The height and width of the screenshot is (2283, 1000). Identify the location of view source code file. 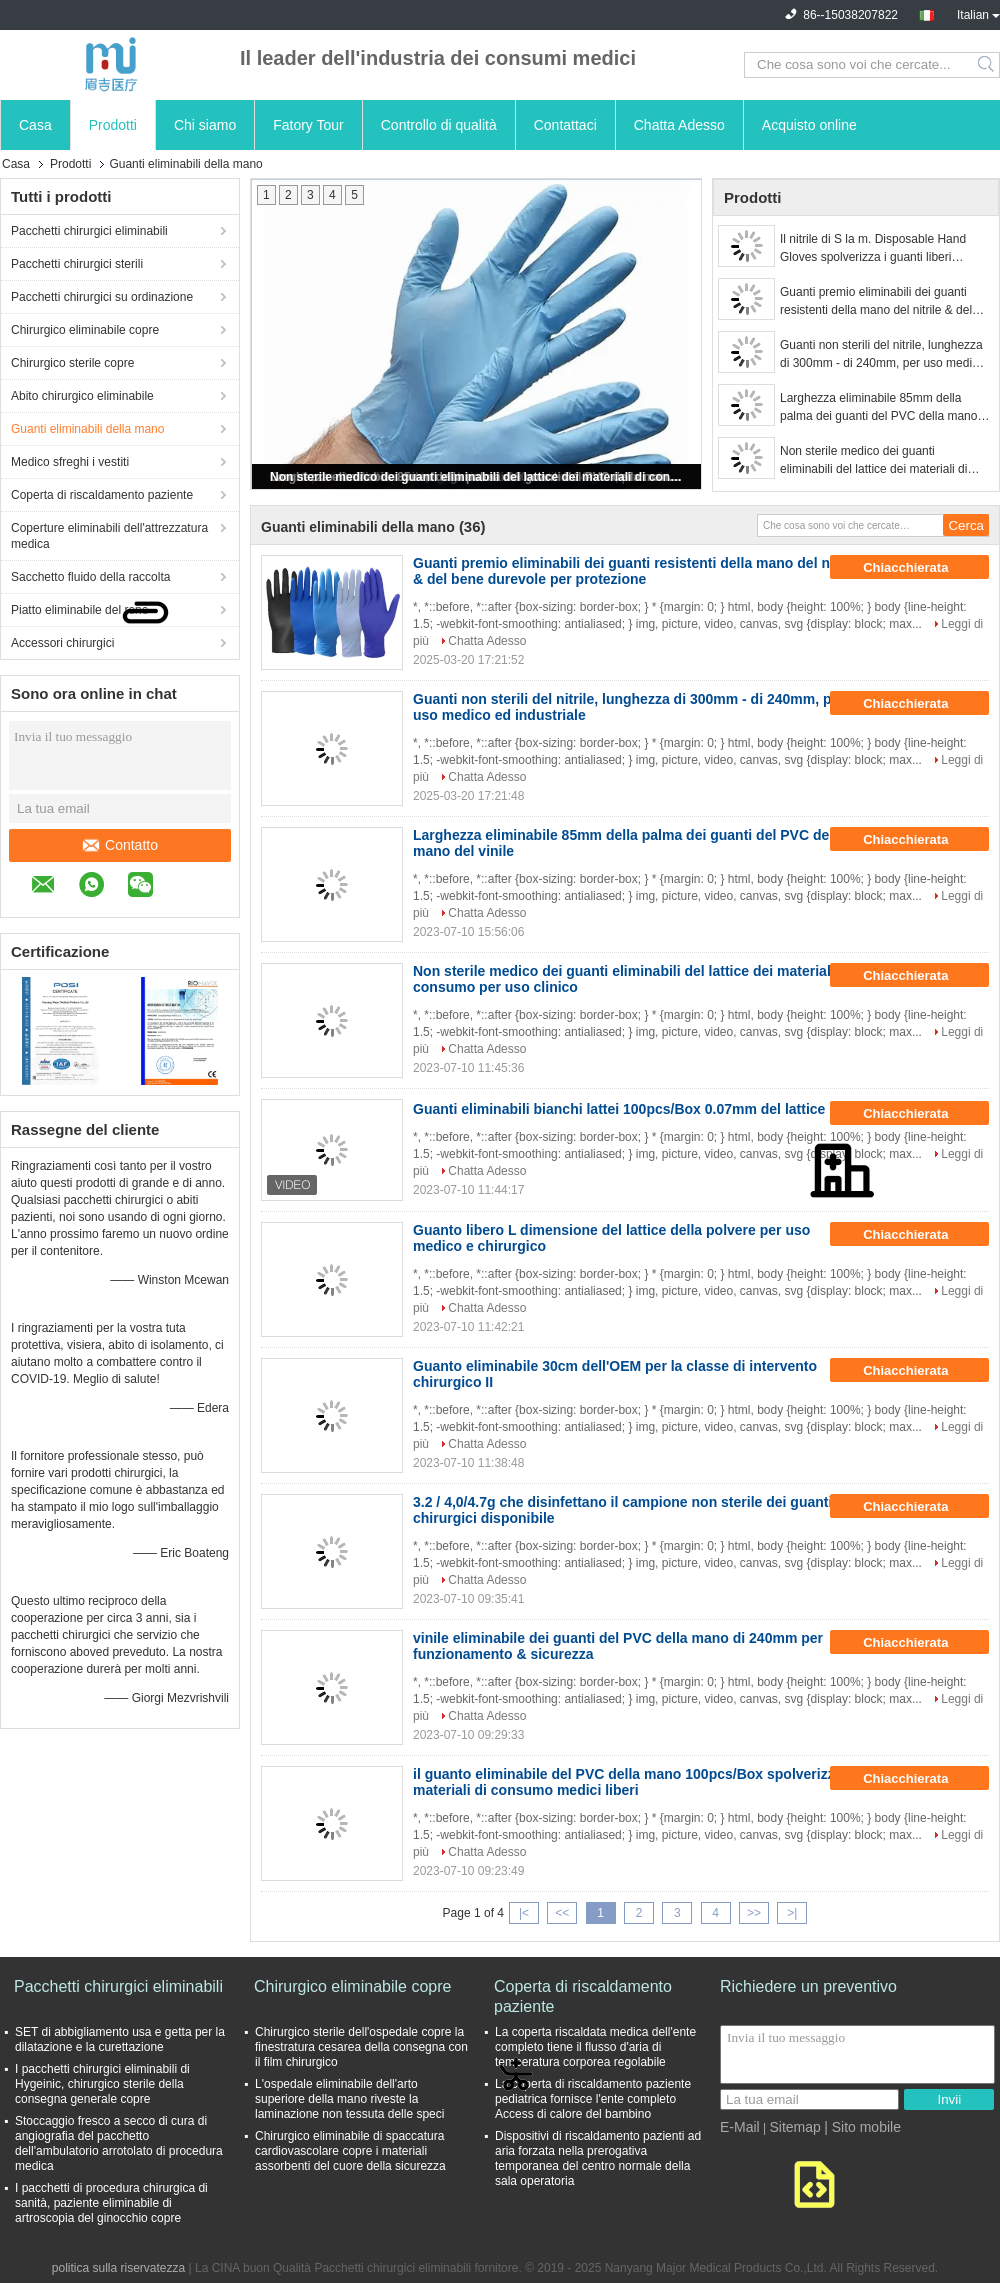
(814, 2184).